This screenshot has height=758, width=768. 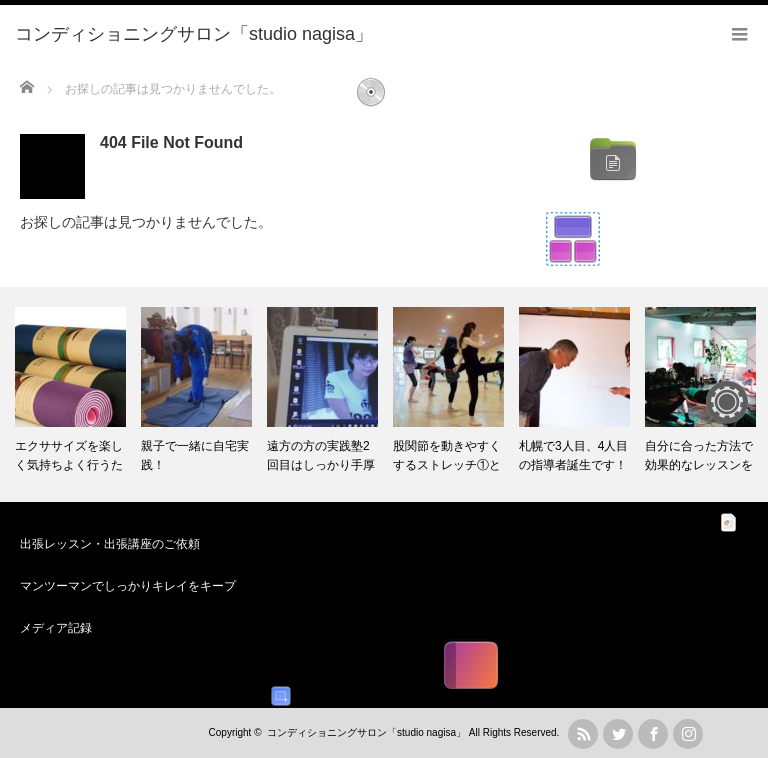 What do you see at coordinates (281, 696) in the screenshot?
I see `take a screenshot` at bounding box center [281, 696].